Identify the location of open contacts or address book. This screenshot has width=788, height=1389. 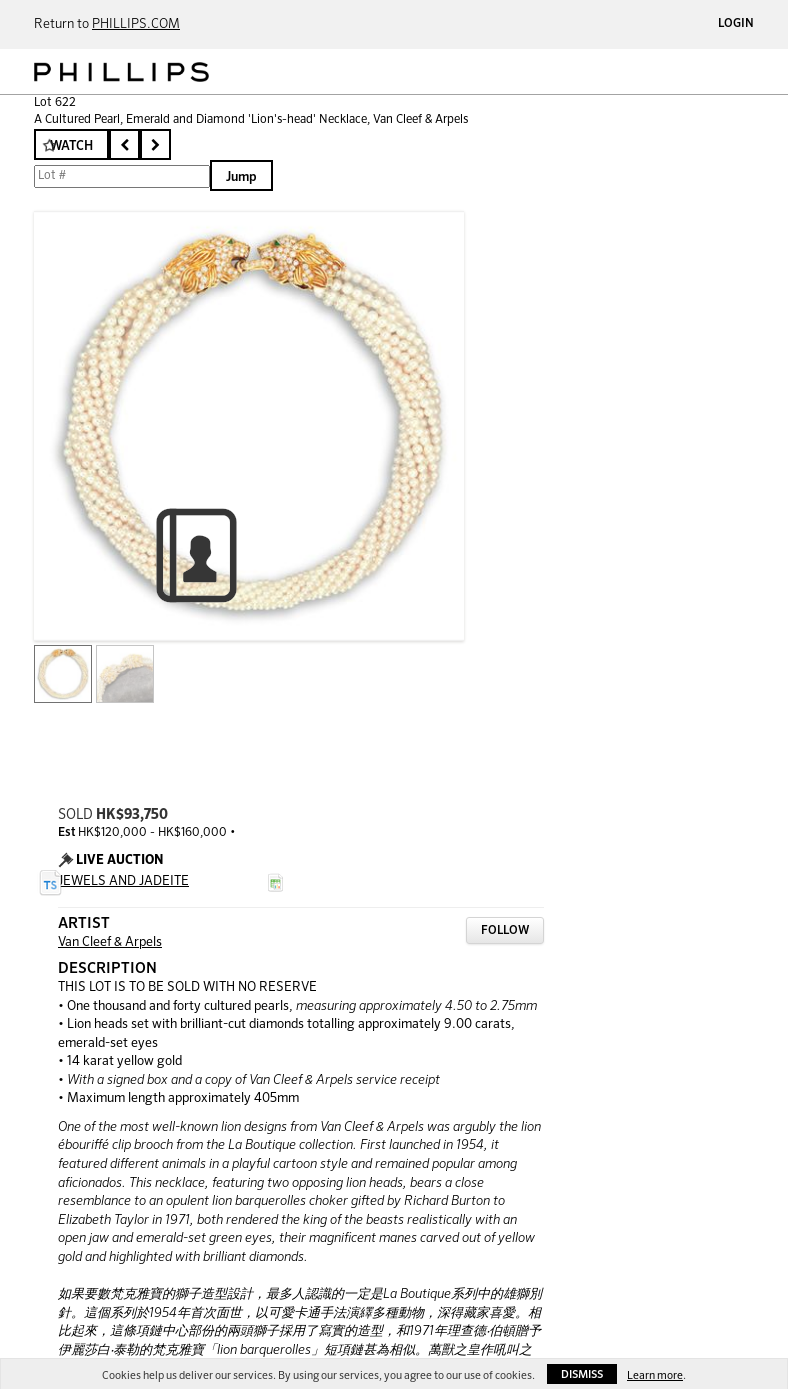
(196, 555).